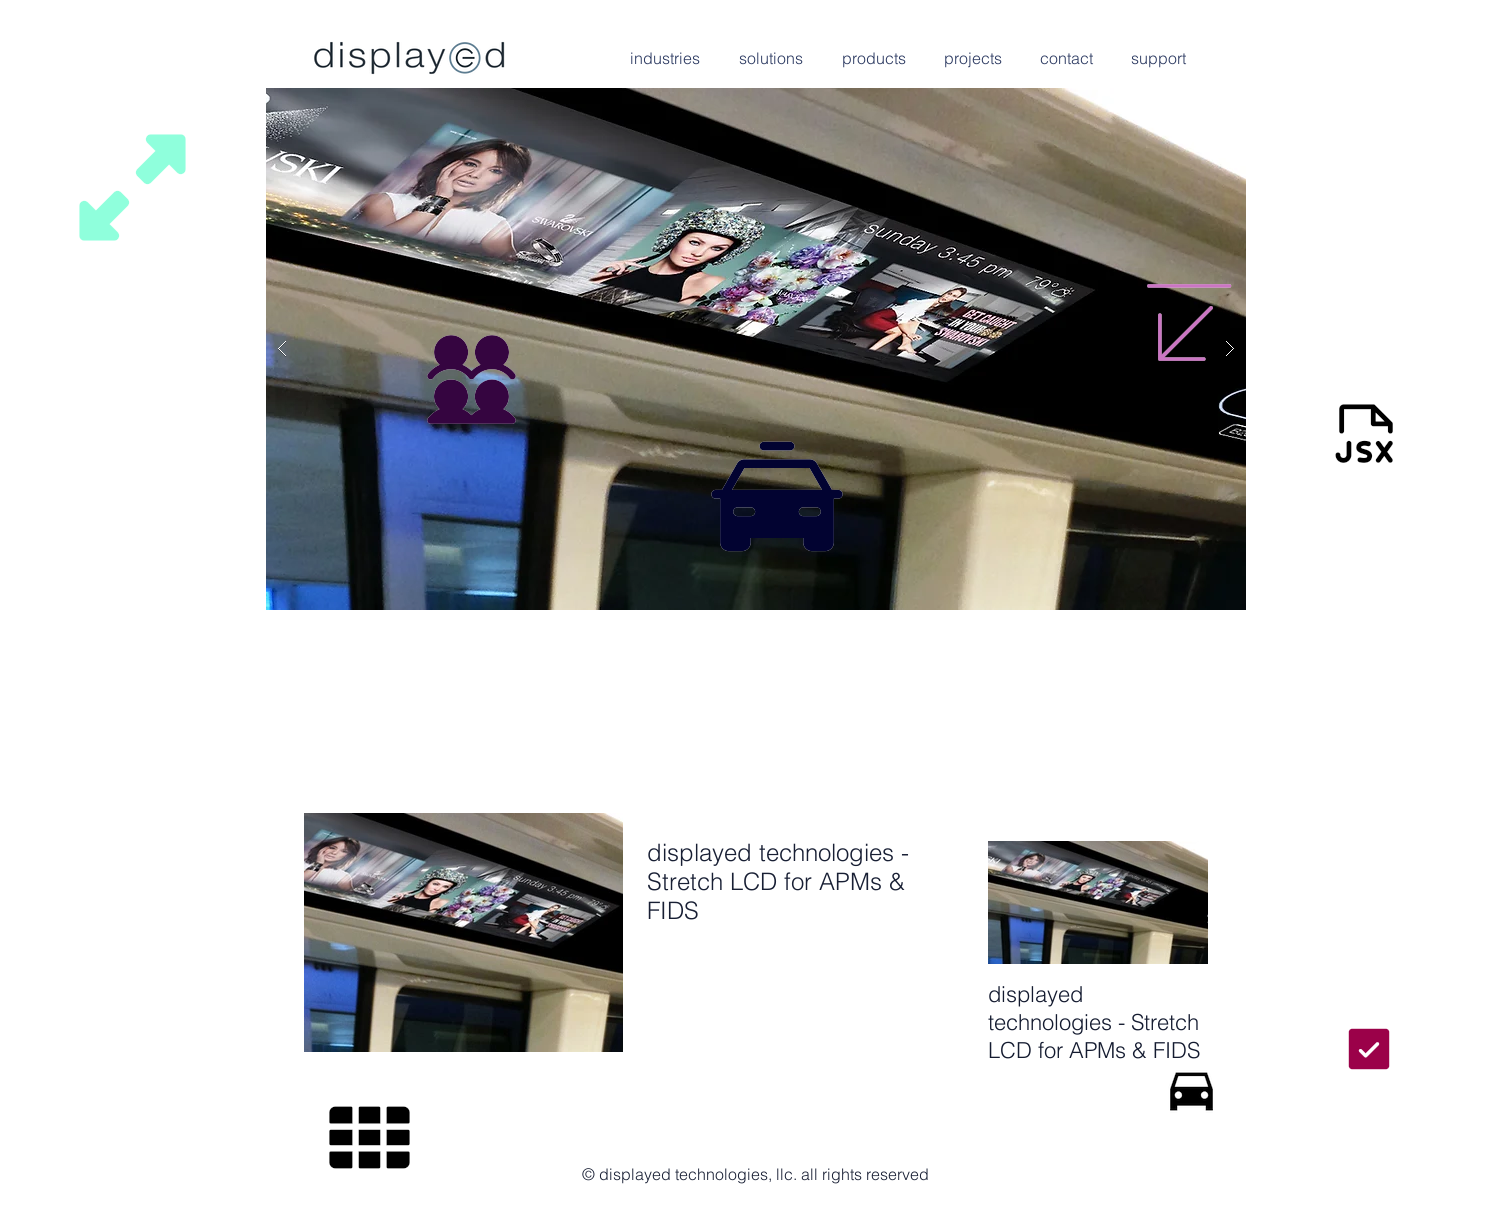 This screenshot has height=1218, width=1511. I want to click on open app drawer or menu, so click(369, 1137).